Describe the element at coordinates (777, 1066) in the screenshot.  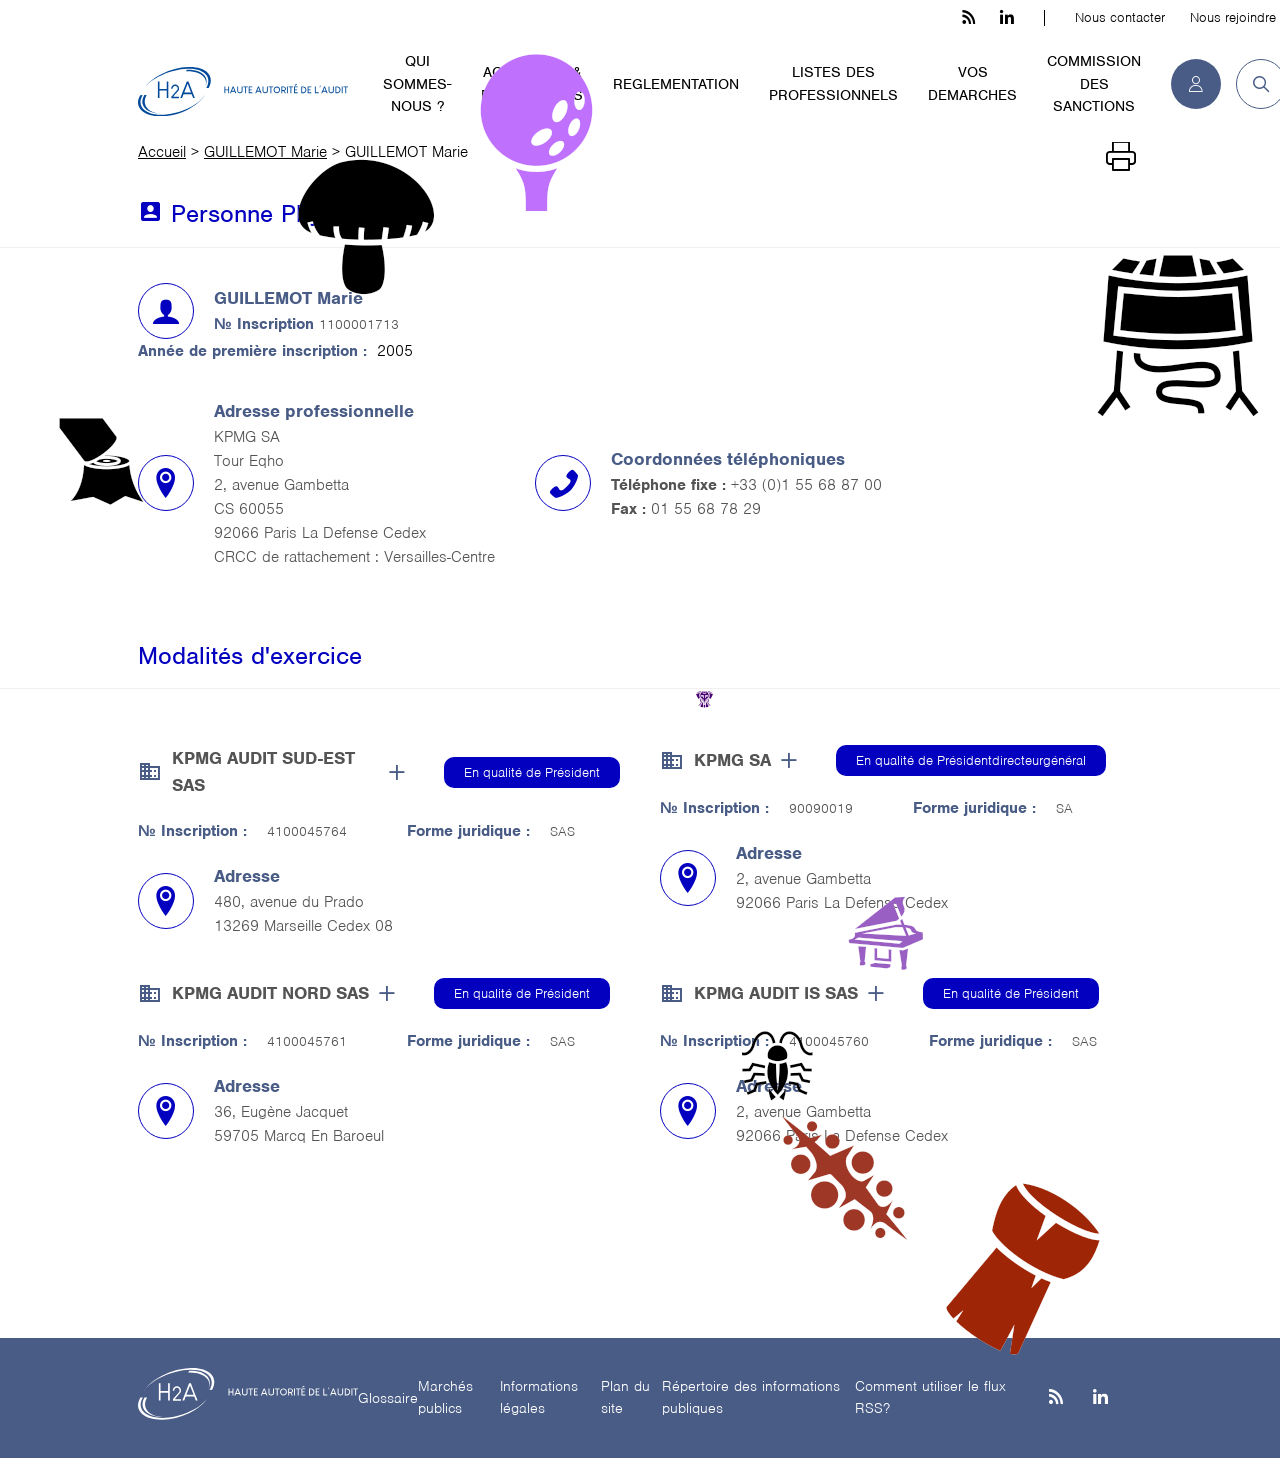
I see `indicates a bug or issue in the system` at that location.